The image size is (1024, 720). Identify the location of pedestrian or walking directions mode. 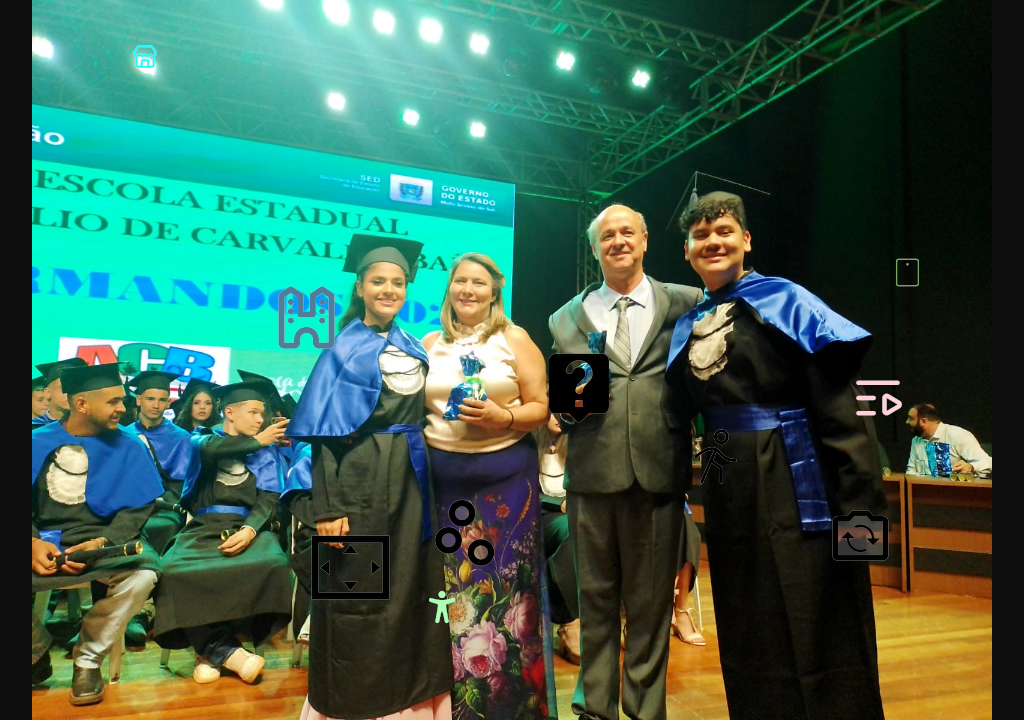
(715, 456).